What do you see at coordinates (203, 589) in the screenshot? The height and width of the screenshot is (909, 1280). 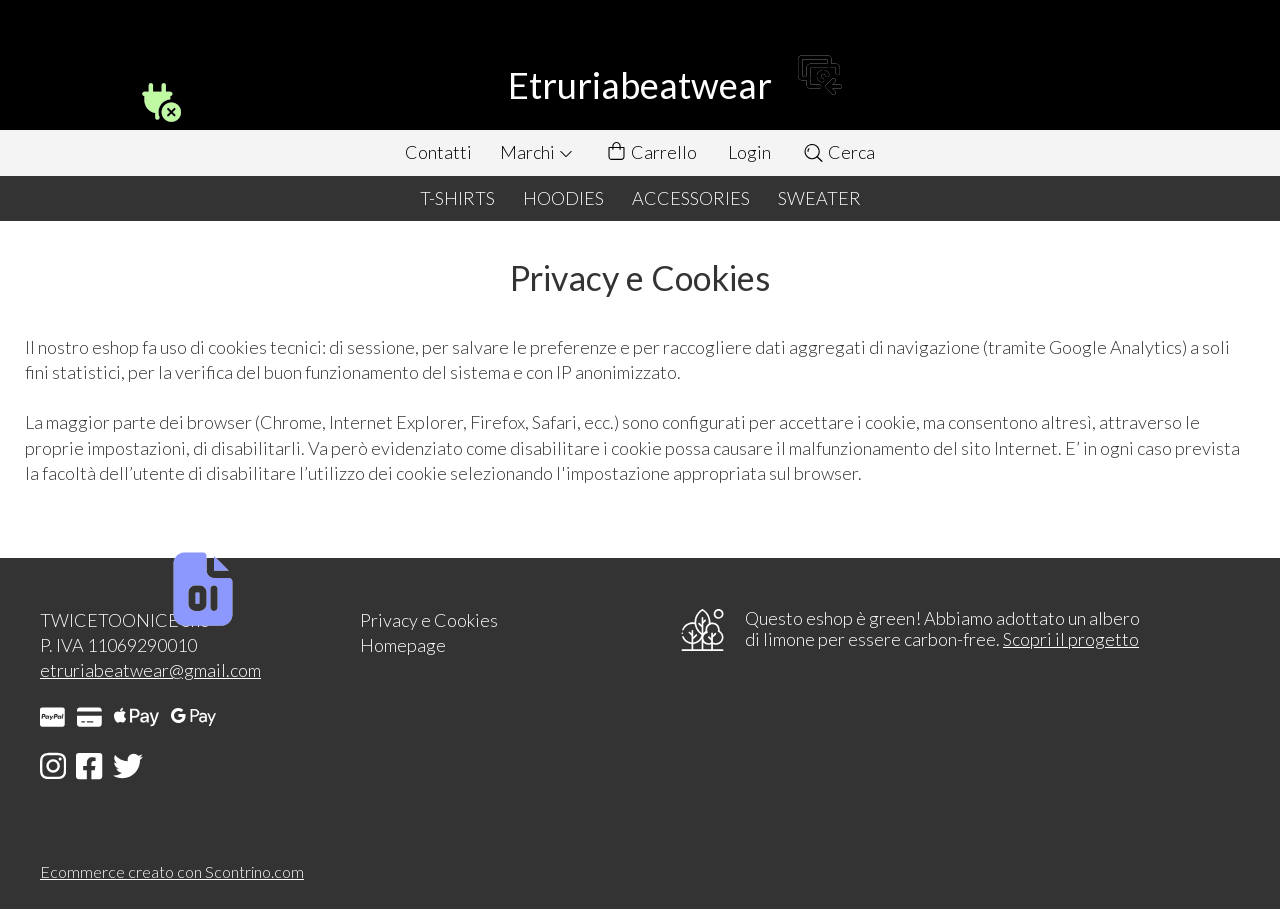 I see `view a file containing numerical data` at bounding box center [203, 589].